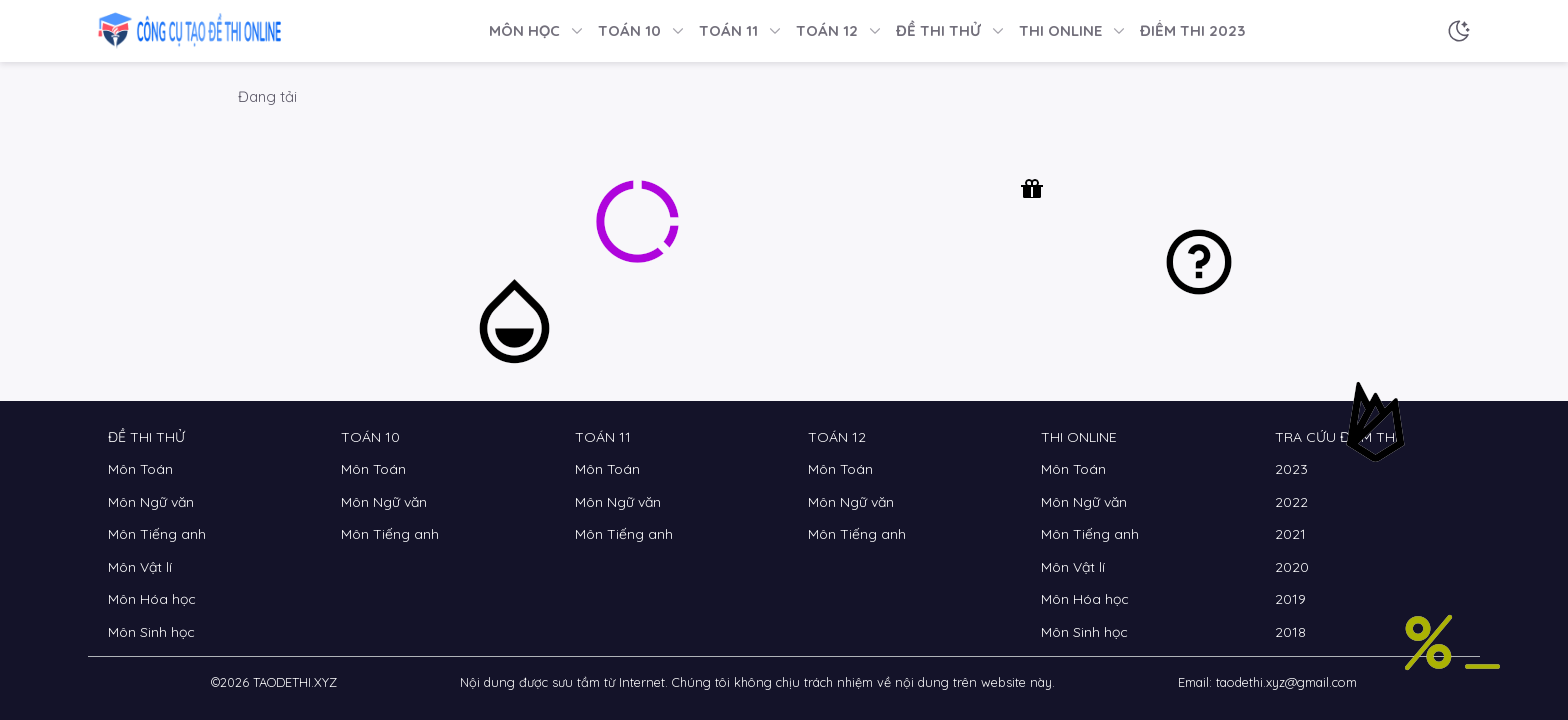  I want to click on adjust contrast or color balance settings, so click(514, 324).